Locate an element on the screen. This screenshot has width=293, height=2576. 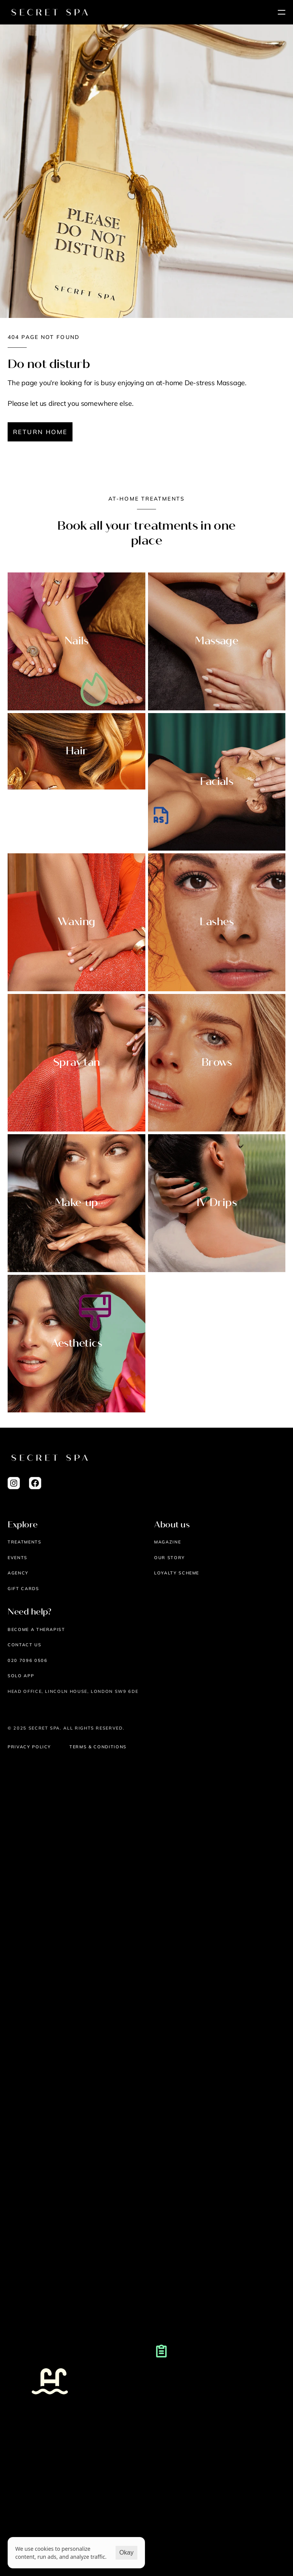
view clipboard contents is located at coordinates (161, 2351).